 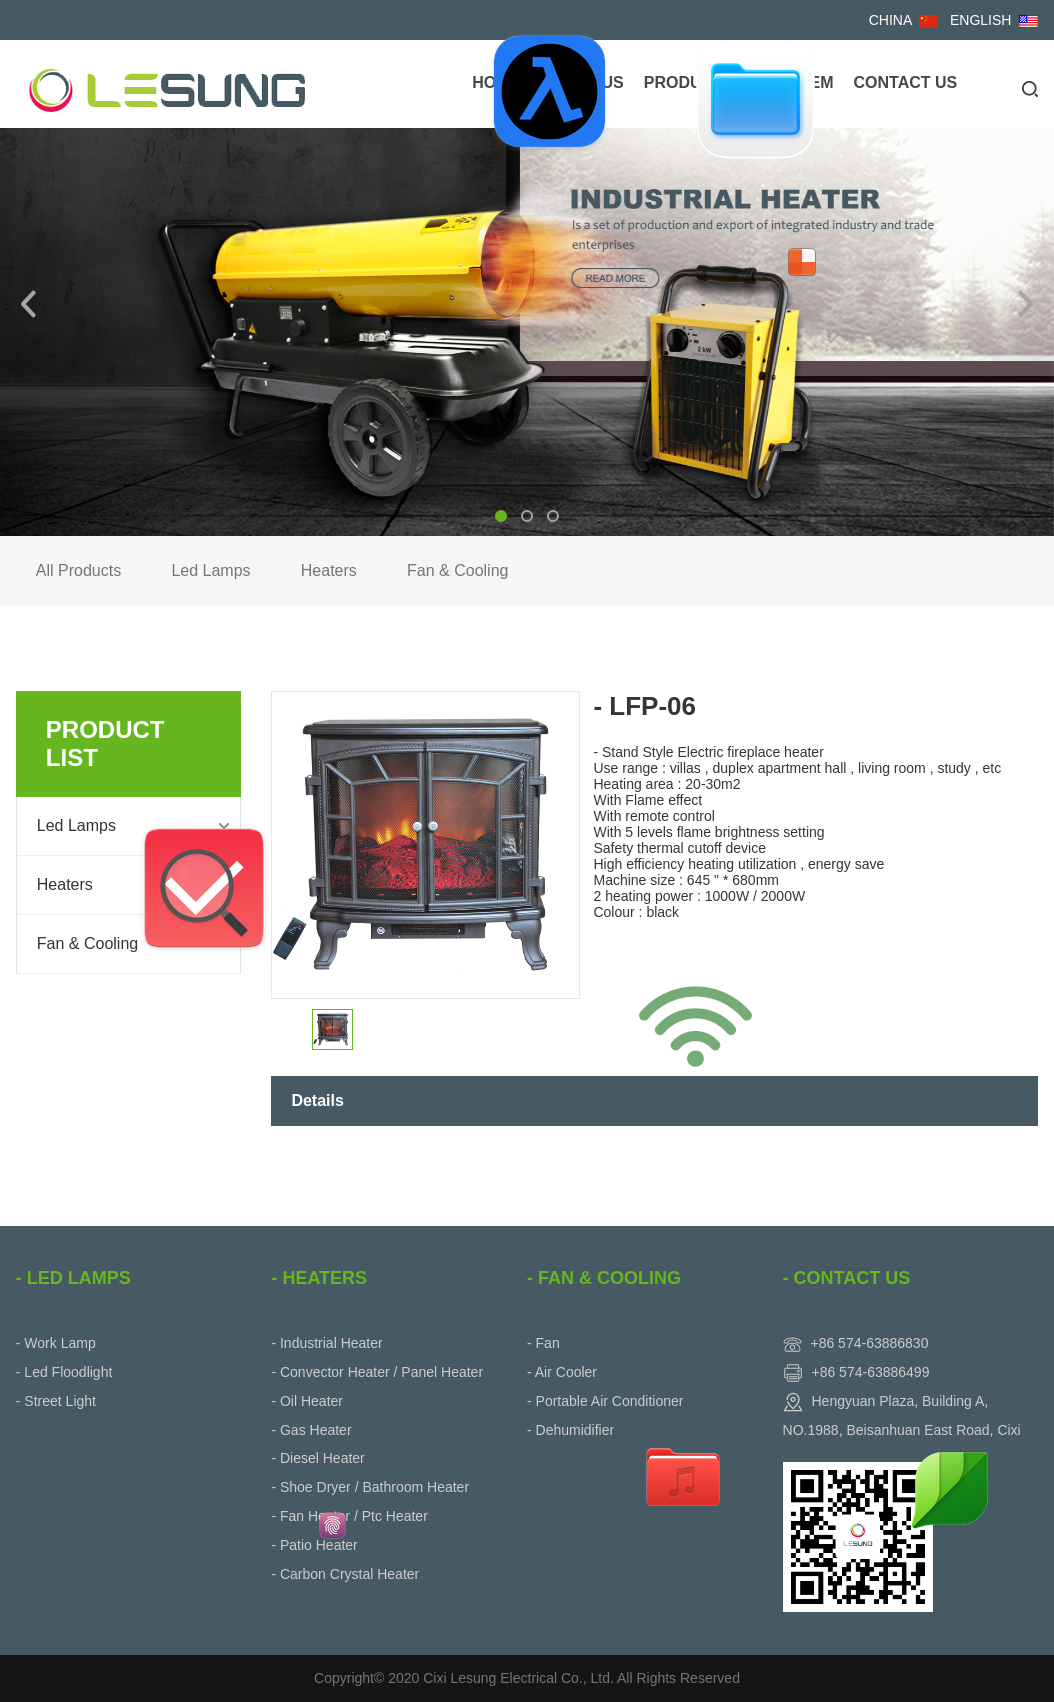 What do you see at coordinates (332, 1525) in the screenshot?
I see `open fingerprint authentication settings` at bounding box center [332, 1525].